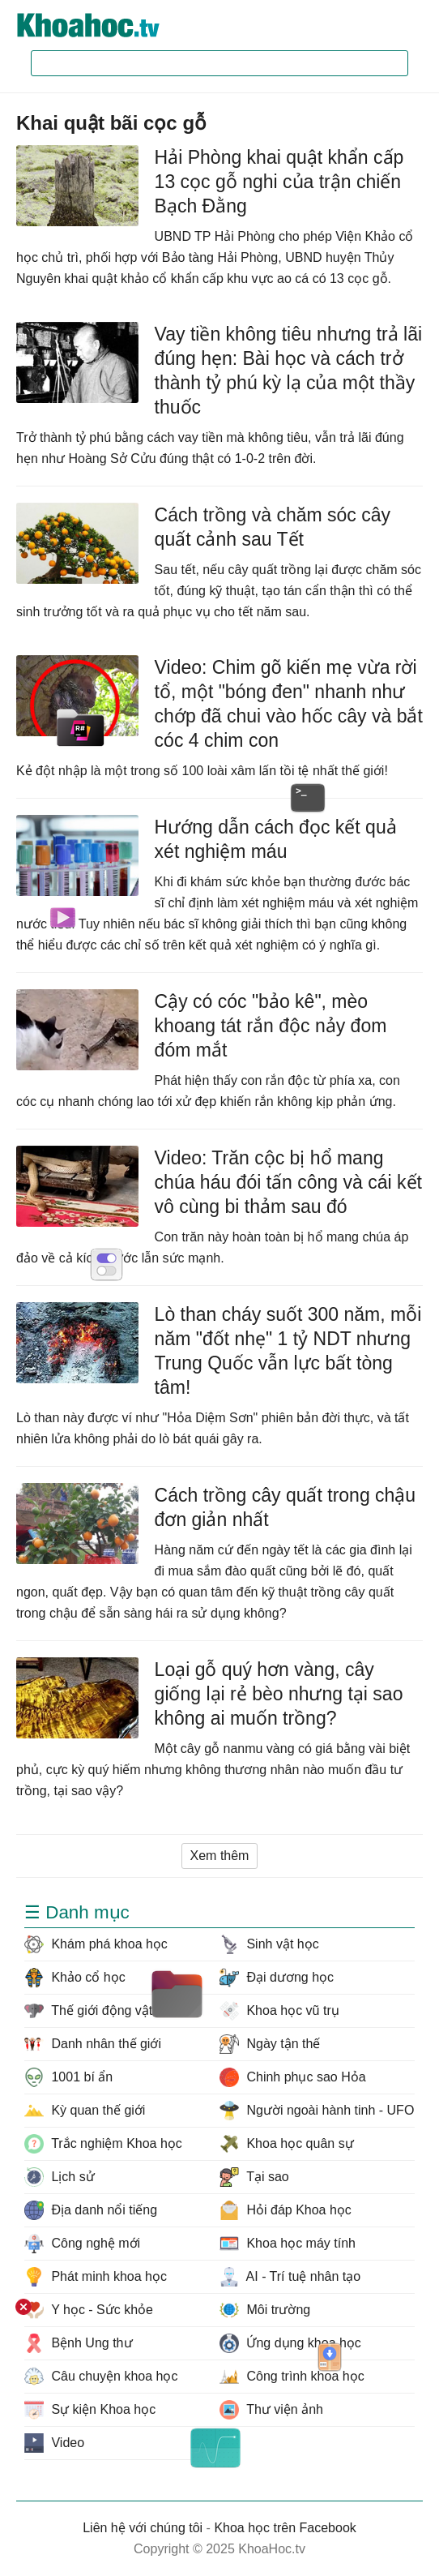  I want to click on stop or cancel the current action, so click(23, 2307).